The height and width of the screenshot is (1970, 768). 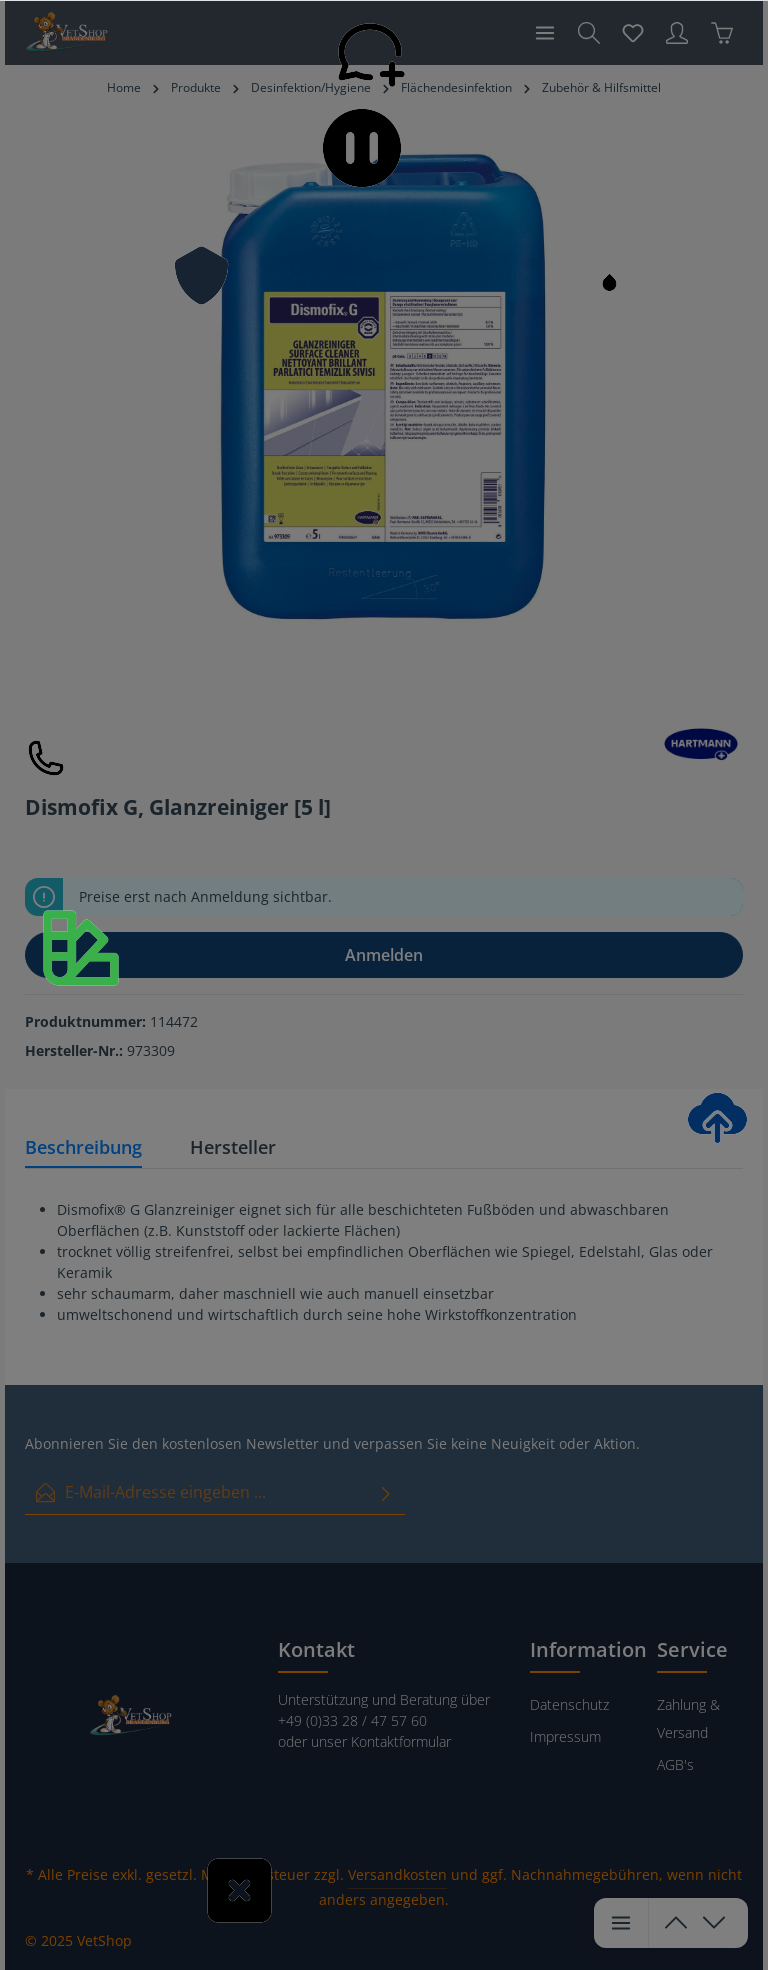 I want to click on pause media playback, so click(x=362, y=148).